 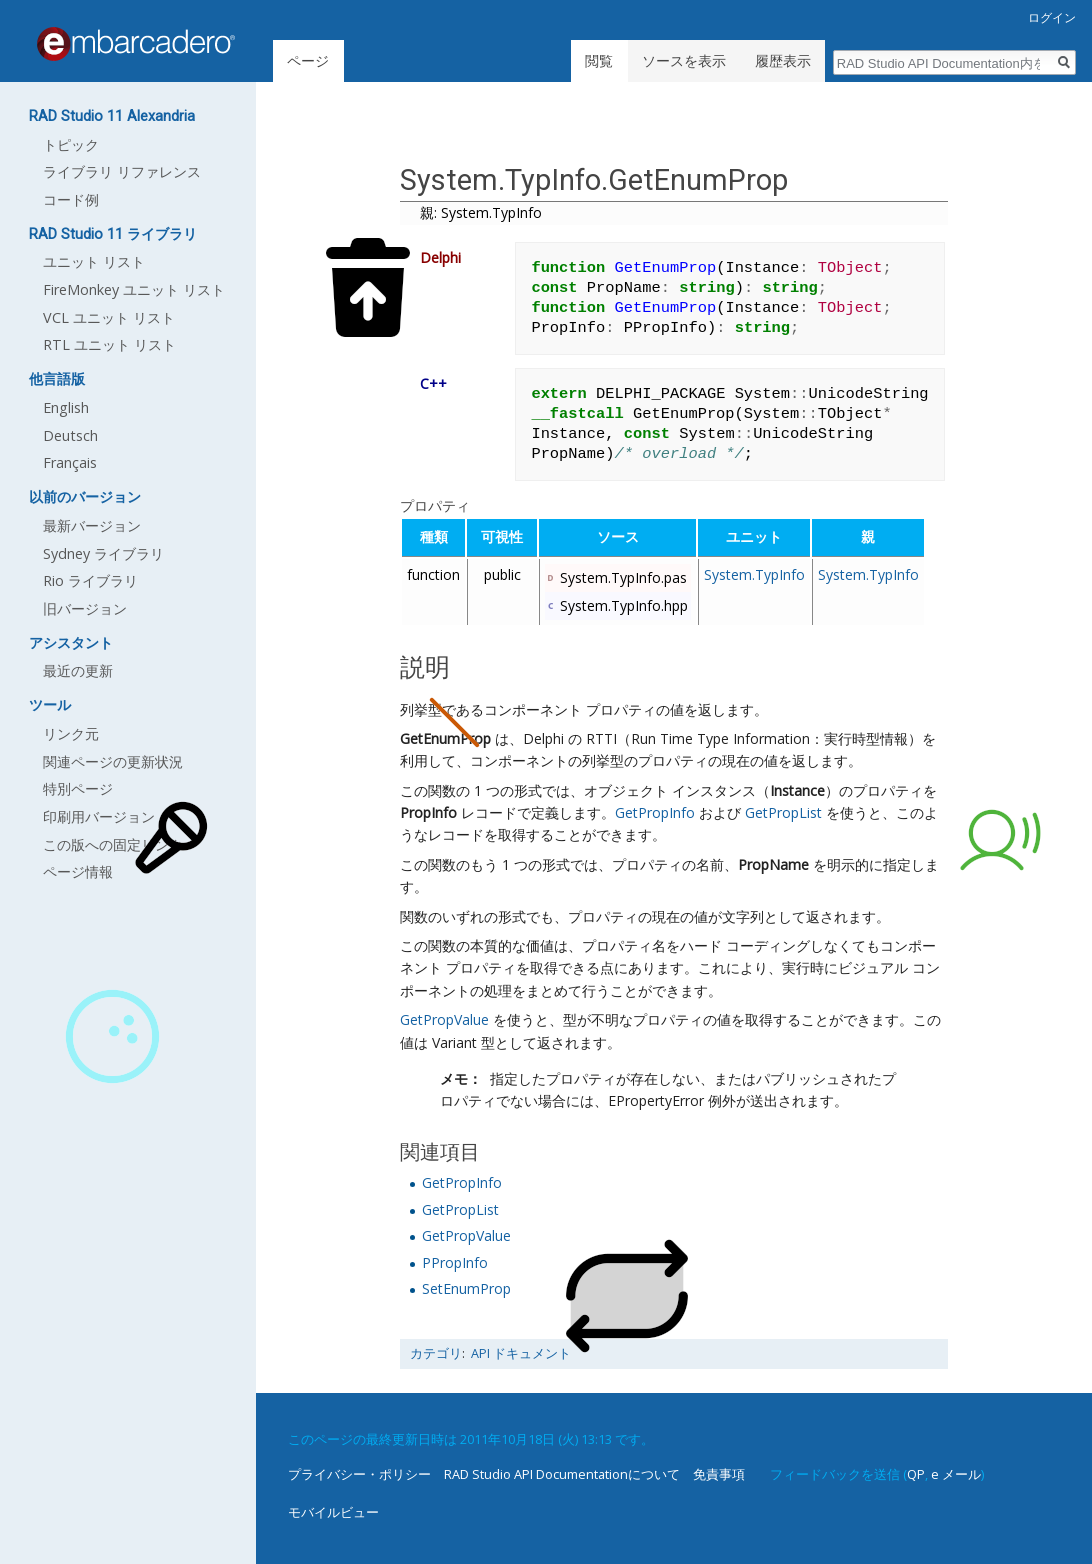 What do you see at coordinates (112, 1036) in the screenshot?
I see `access bowling or sports games` at bounding box center [112, 1036].